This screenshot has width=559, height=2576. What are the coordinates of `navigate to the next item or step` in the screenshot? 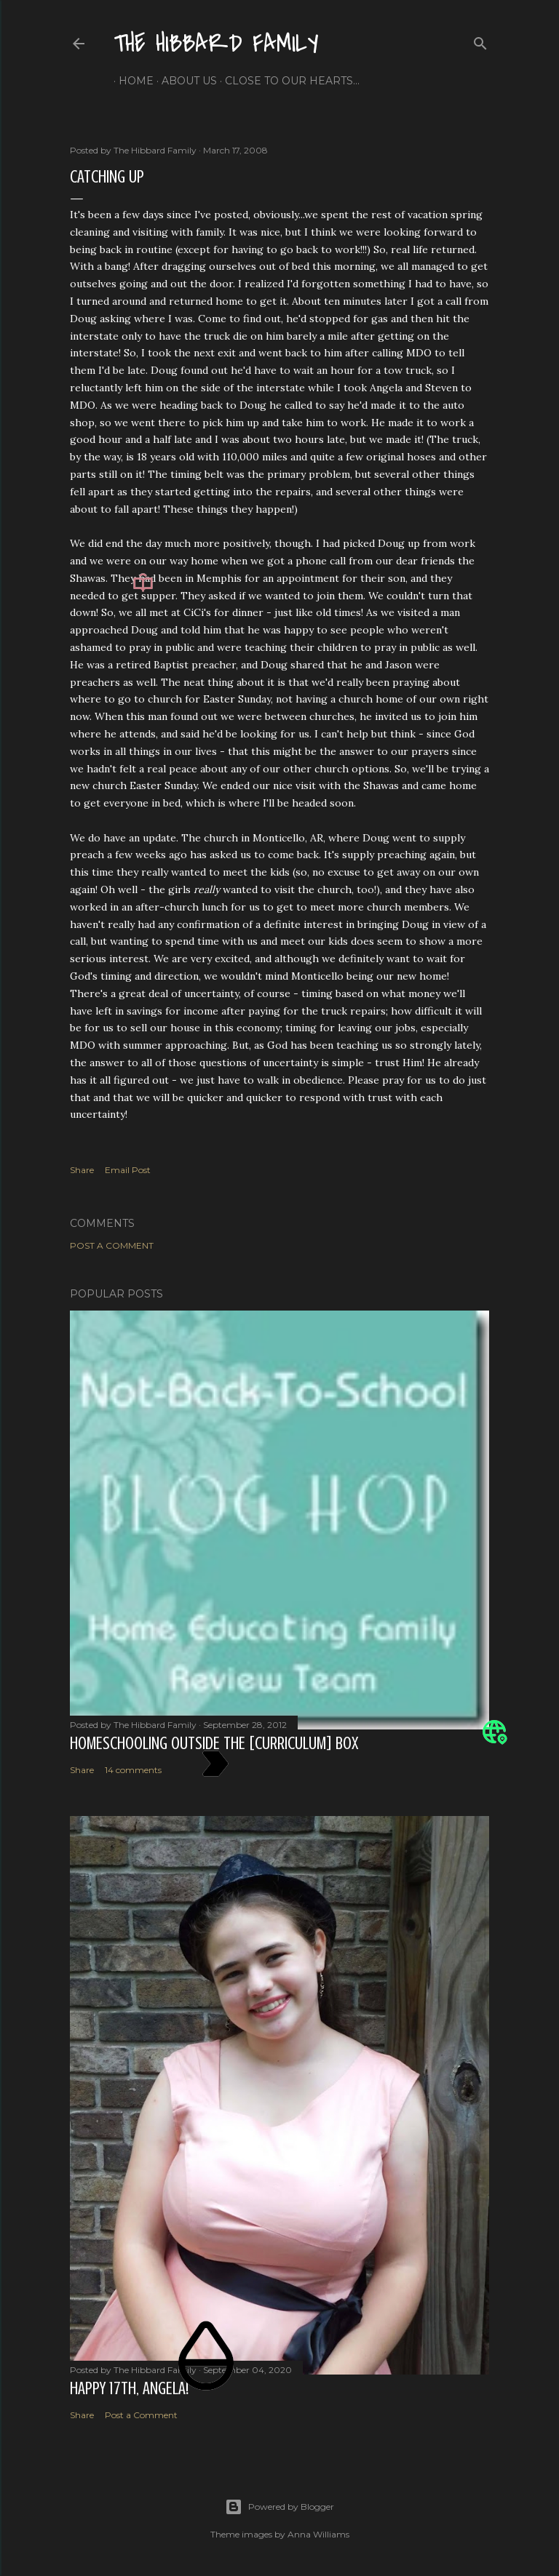 It's located at (215, 1764).